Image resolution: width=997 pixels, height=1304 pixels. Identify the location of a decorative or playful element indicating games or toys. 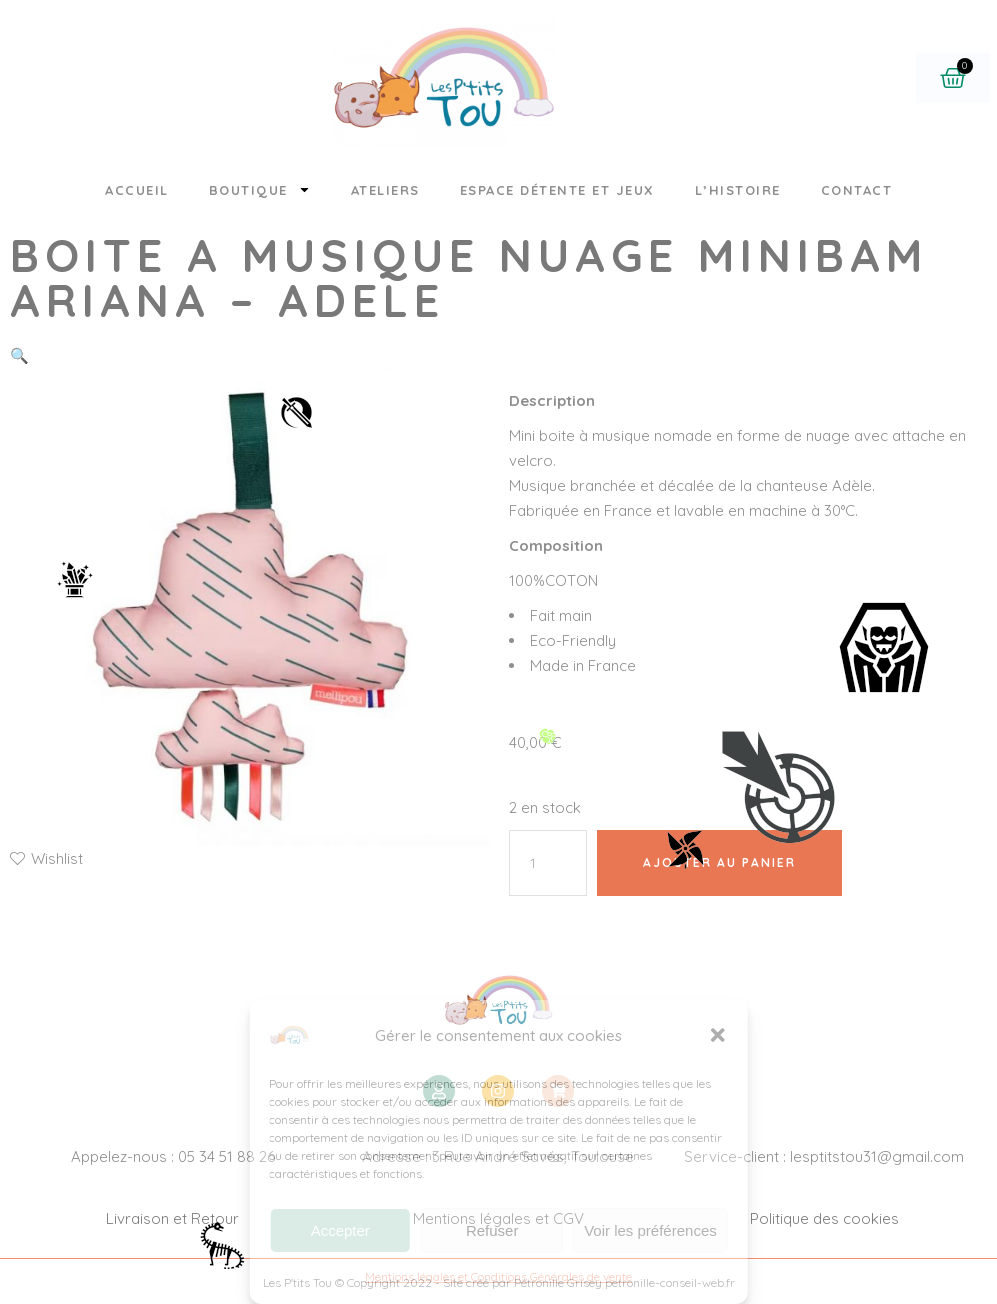
(685, 848).